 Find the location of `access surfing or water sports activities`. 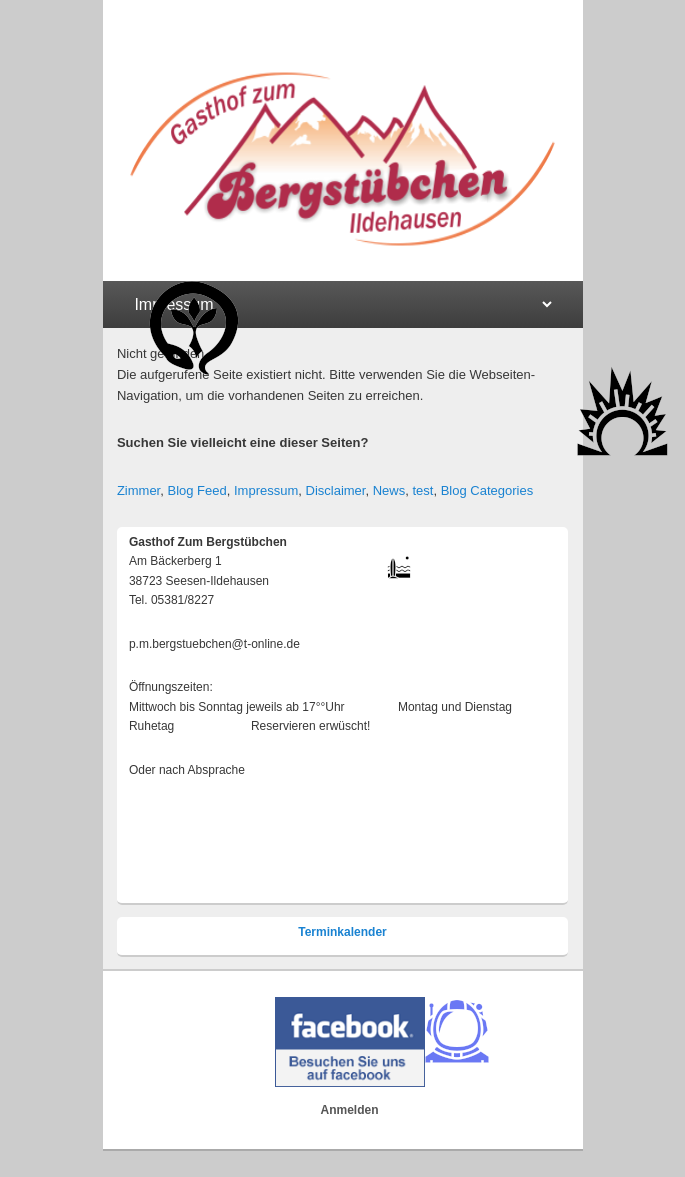

access surfing or water sports activities is located at coordinates (399, 567).